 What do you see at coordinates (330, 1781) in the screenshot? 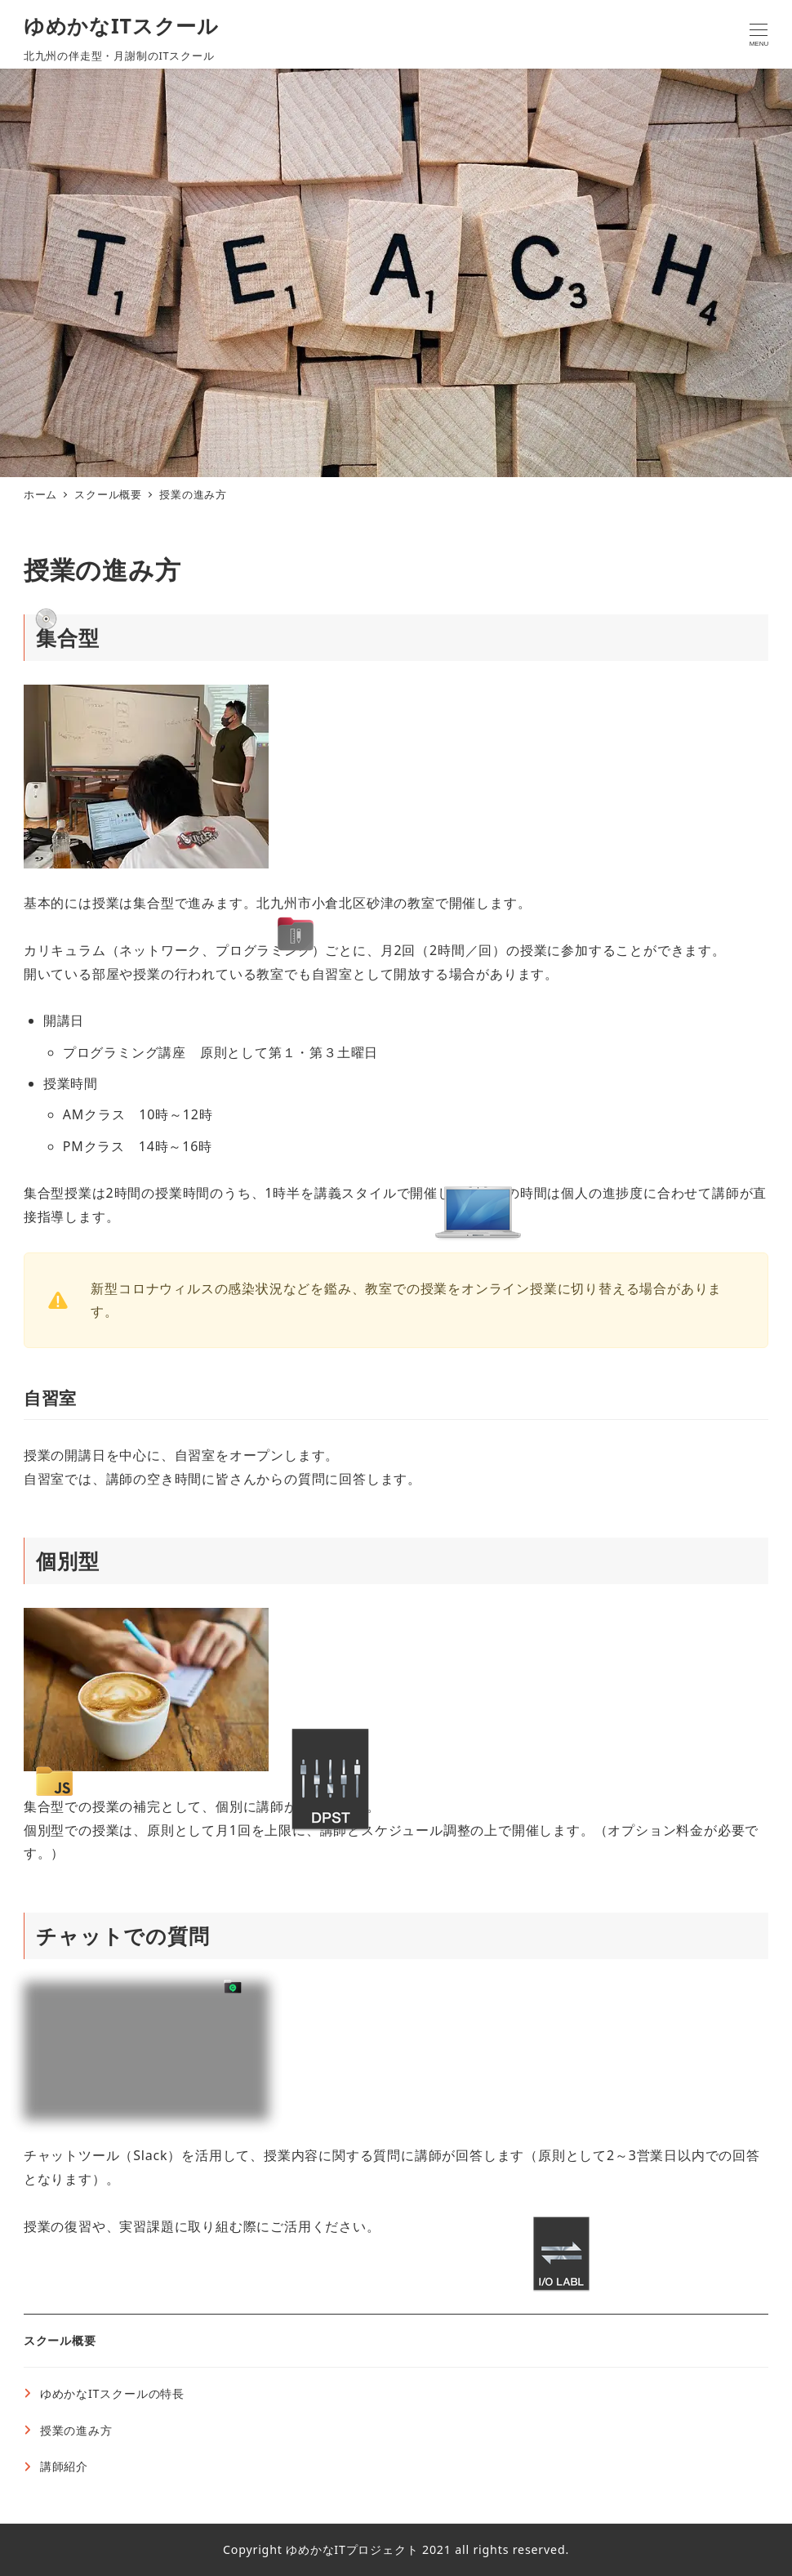
I see `open GarageBand audio mixing controls` at bounding box center [330, 1781].